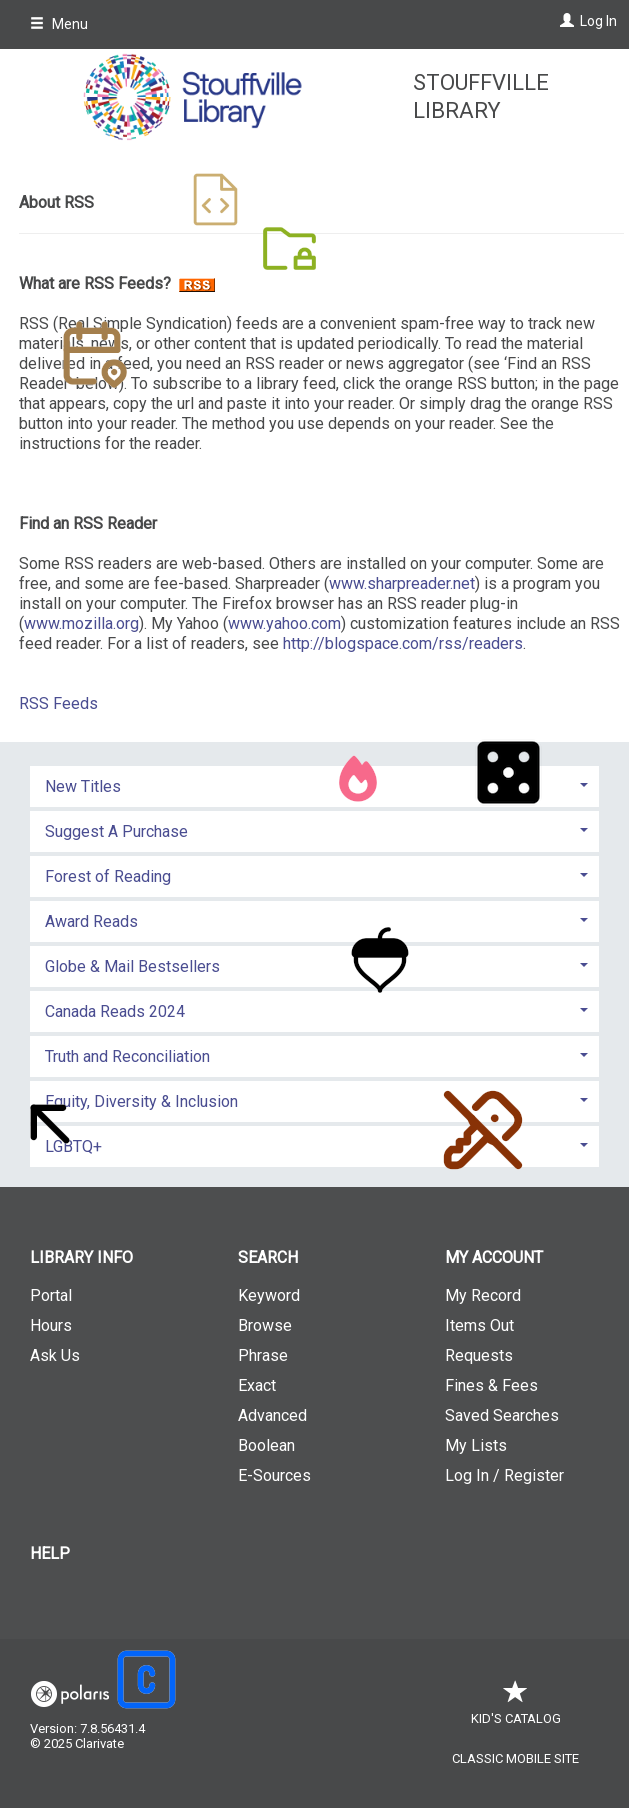  Describe the element at coordinates (215, 199) in the screenshot. I see `view source code file` at that location.